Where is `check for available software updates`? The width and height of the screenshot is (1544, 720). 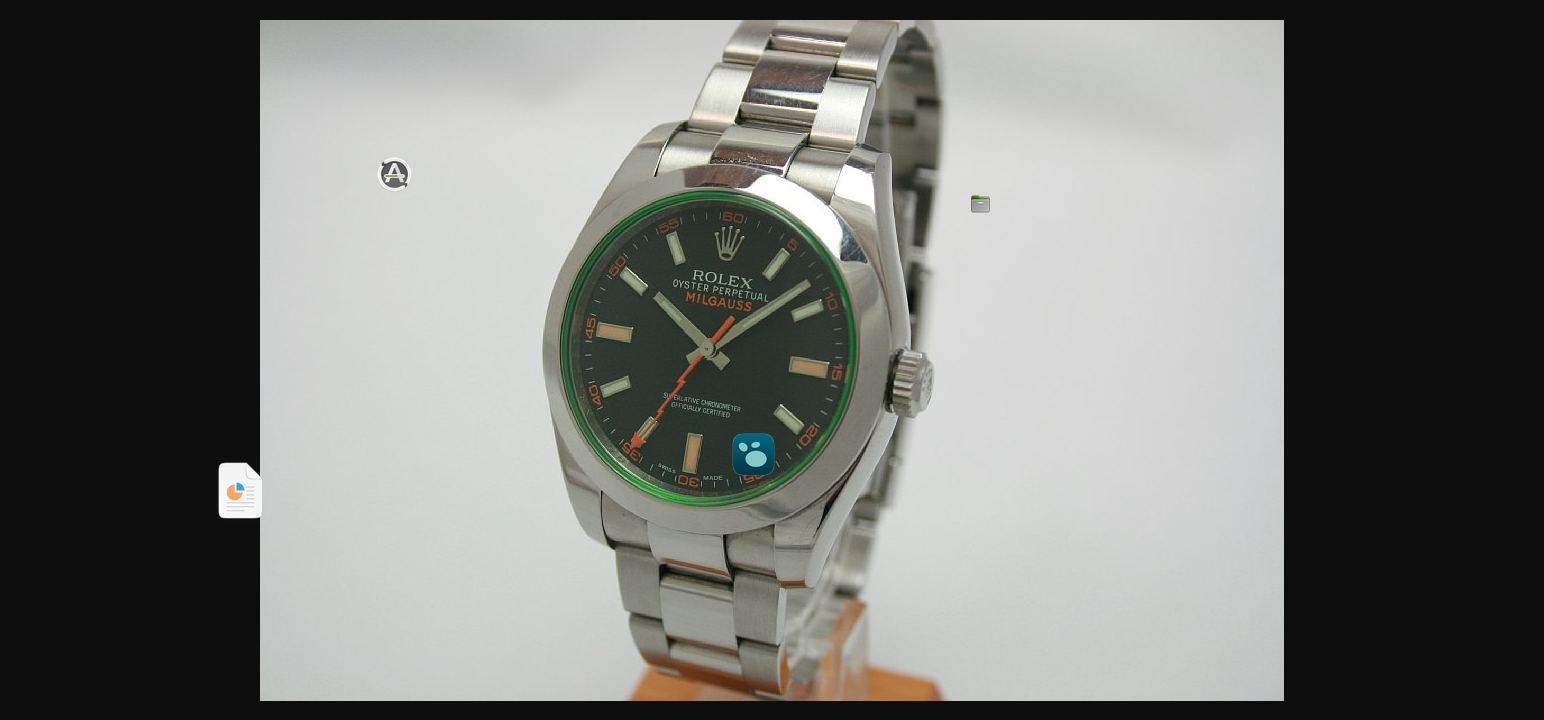
check for available software updates is located at coordinates (394, 174).